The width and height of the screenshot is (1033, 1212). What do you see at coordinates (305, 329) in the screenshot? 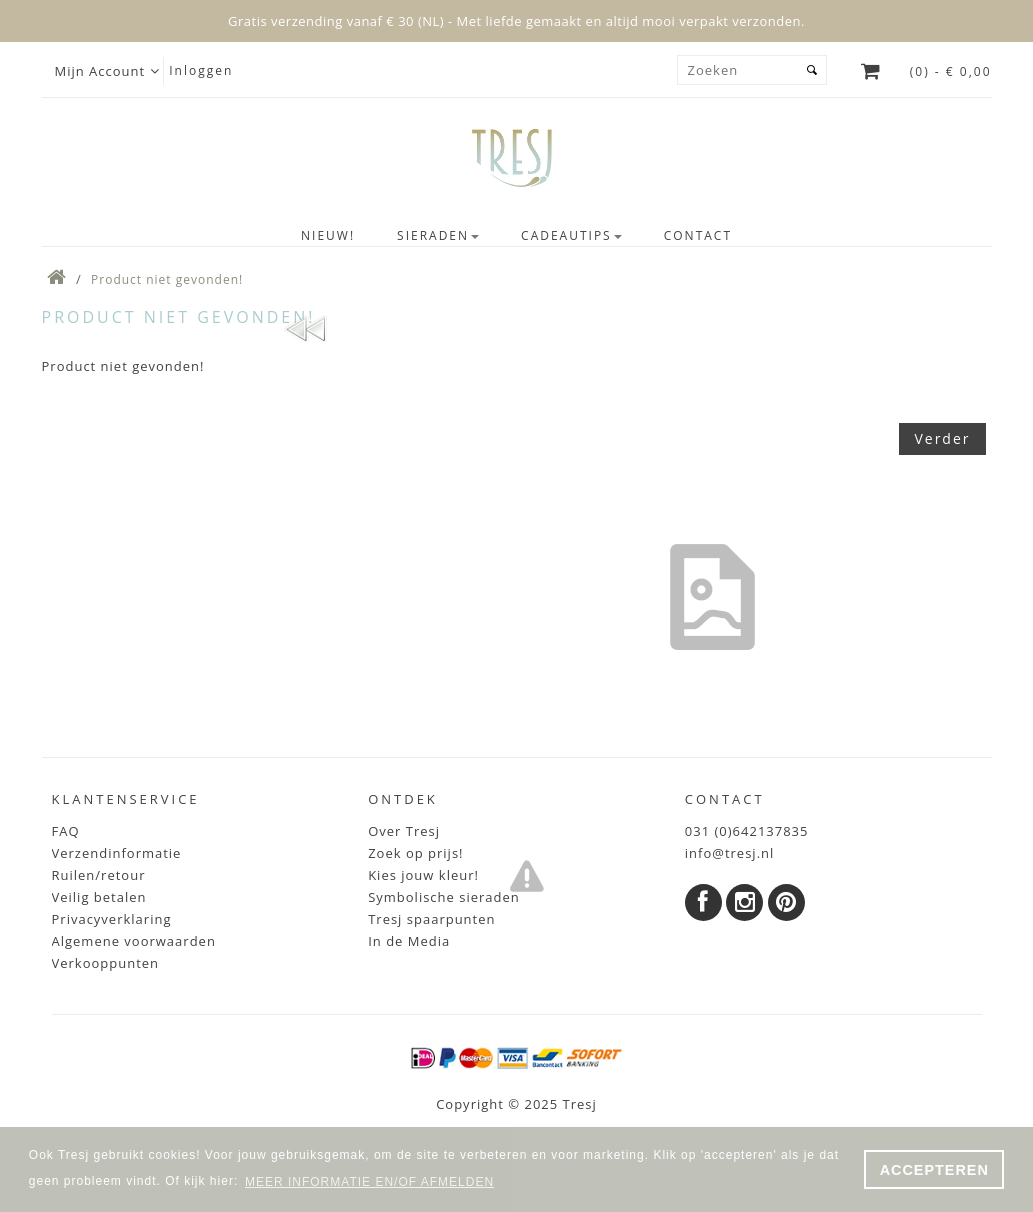
I see `seek forward in media (right-to-left interface)` at bounding box center [305, 329].